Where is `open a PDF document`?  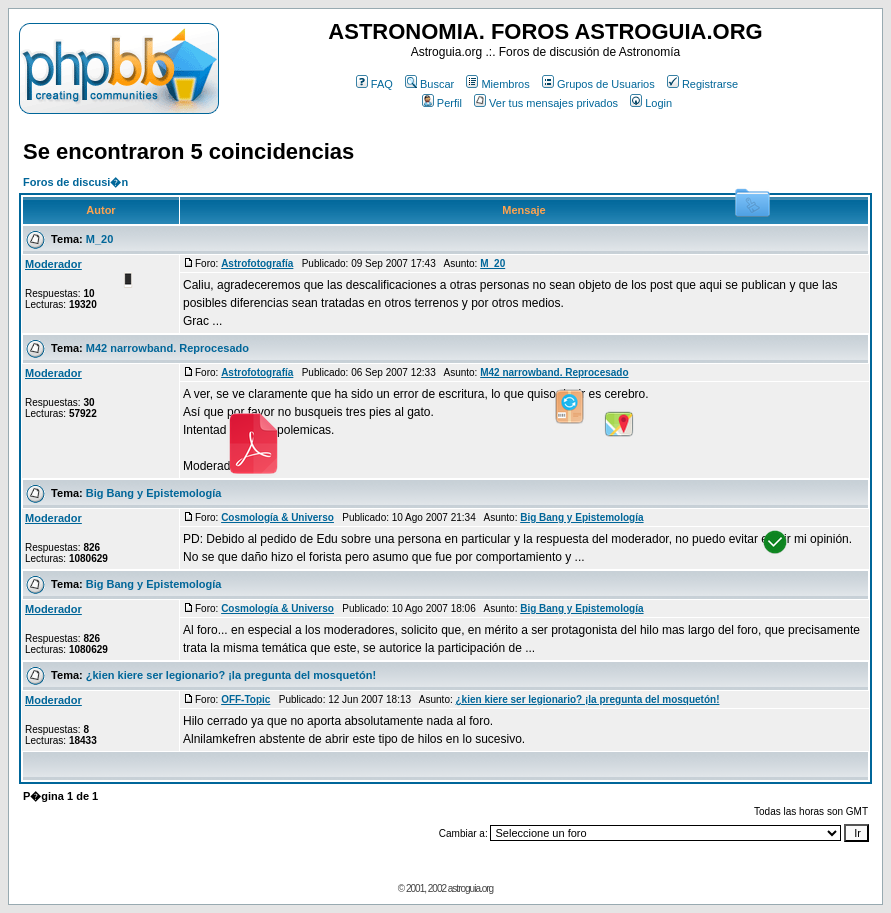
open a PDF document is located at coordinates (253, 443).